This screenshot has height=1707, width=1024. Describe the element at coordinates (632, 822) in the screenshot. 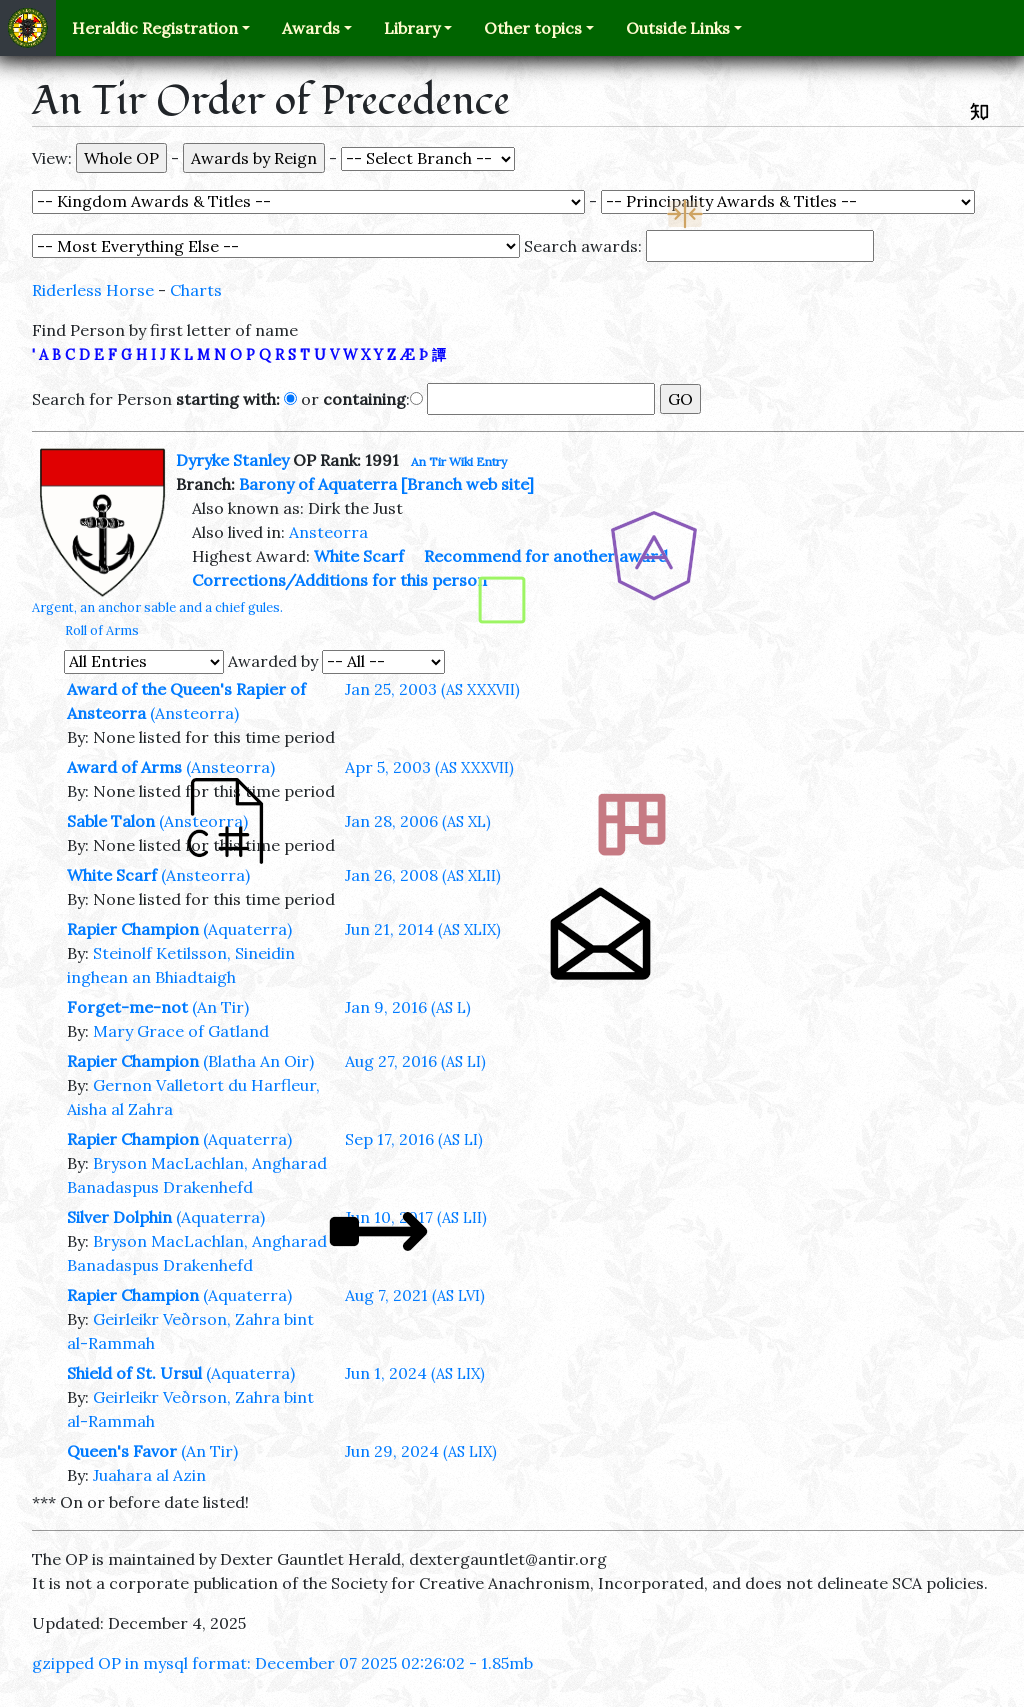

I see `open kanban board view` at that location.